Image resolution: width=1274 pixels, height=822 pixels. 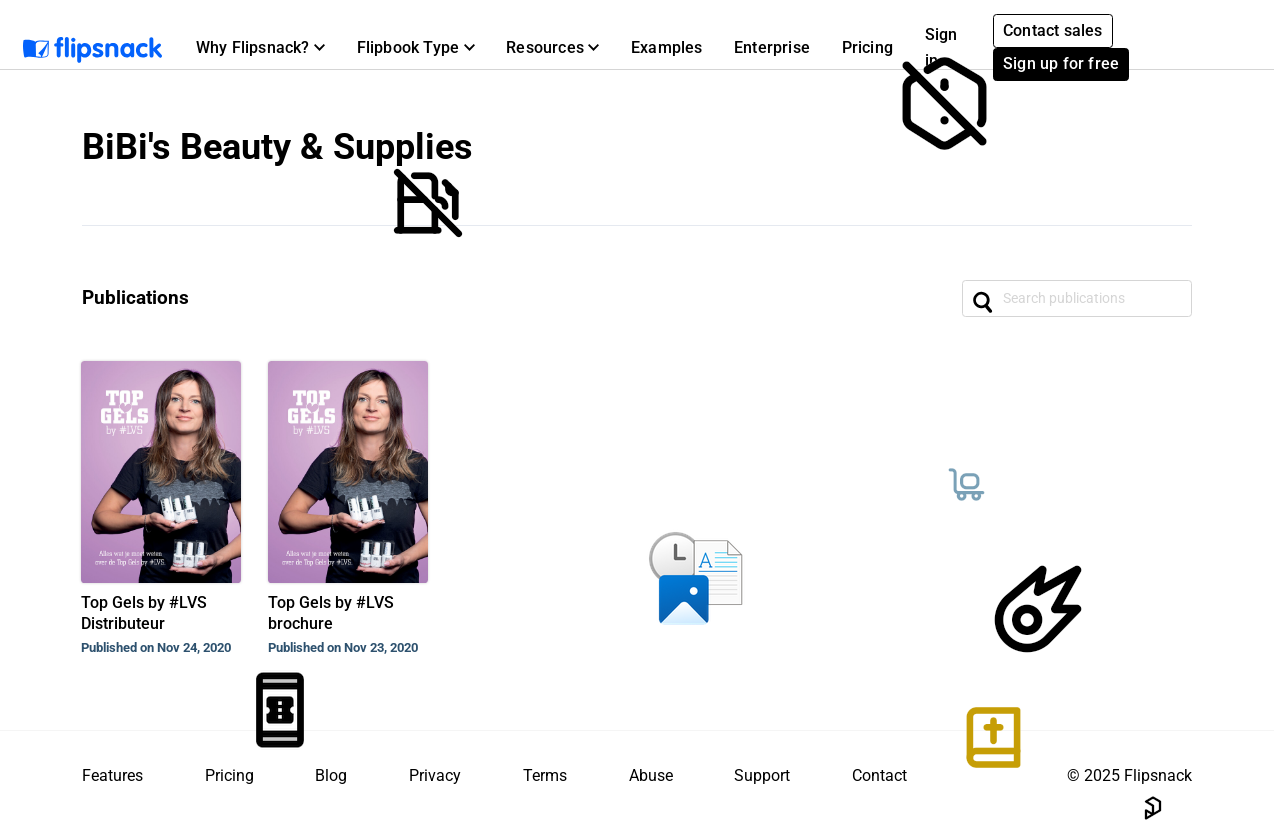 I want to click on book a ticket or reservation online, so click(x=280, y=710).